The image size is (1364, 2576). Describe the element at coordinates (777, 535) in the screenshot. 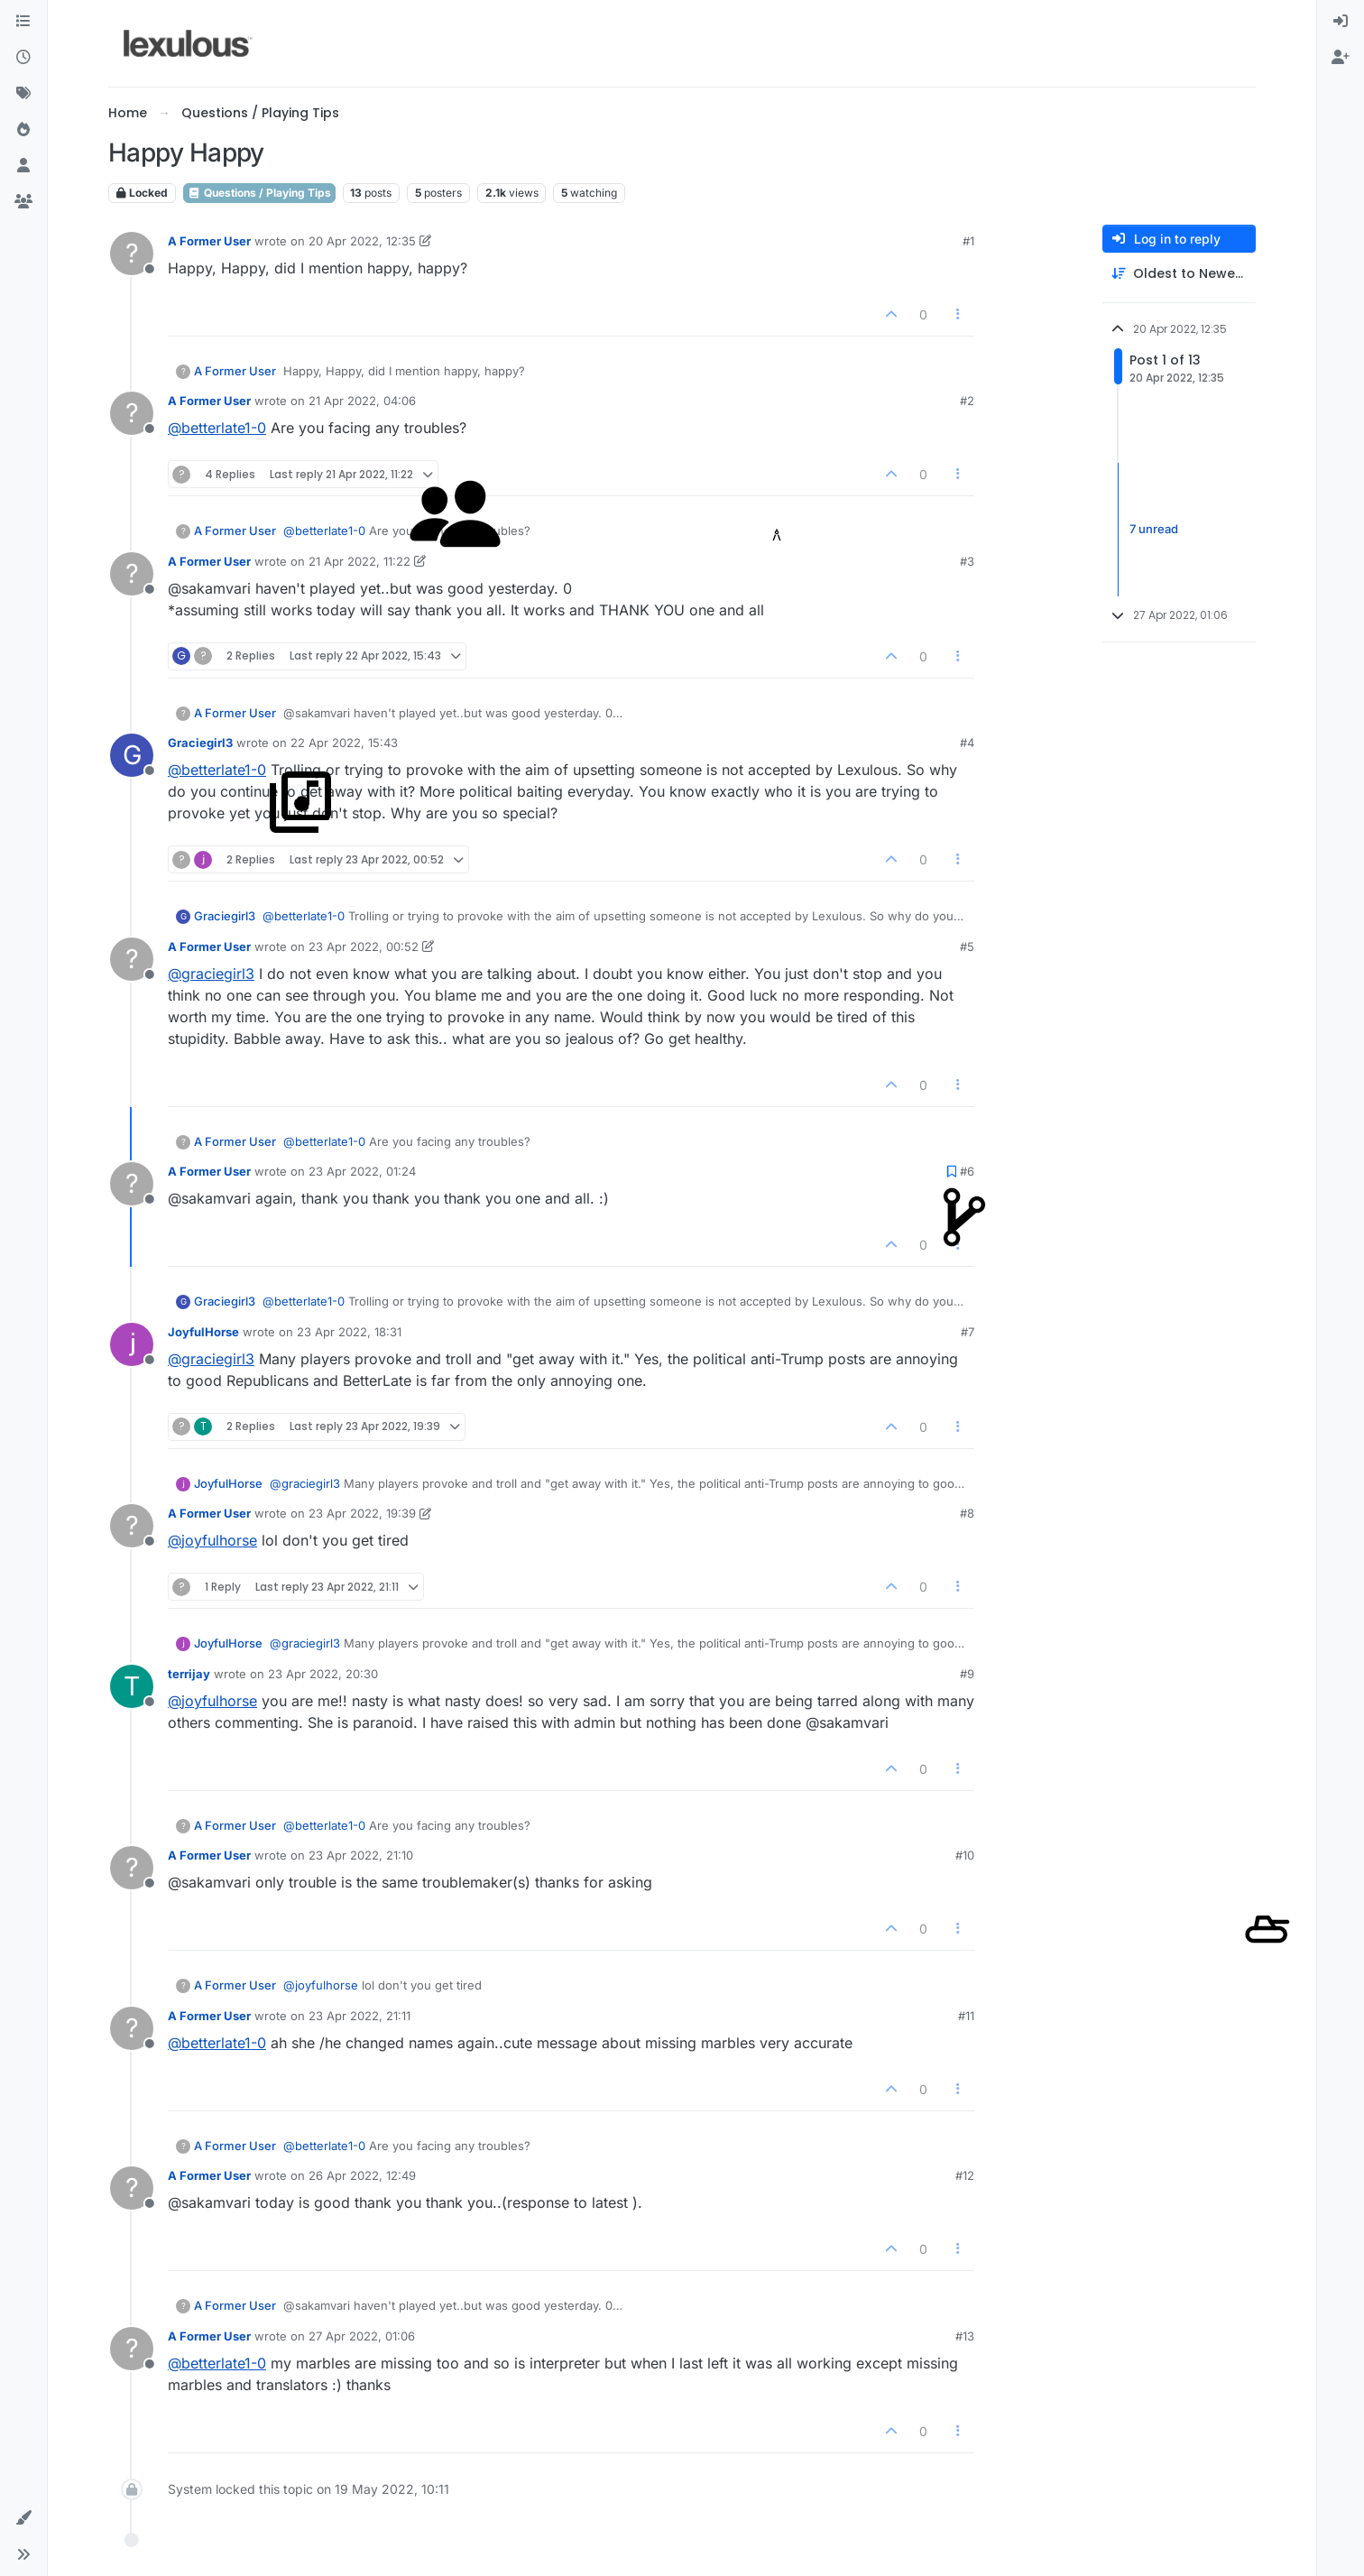

I see `access architecture or design tools` at that location.